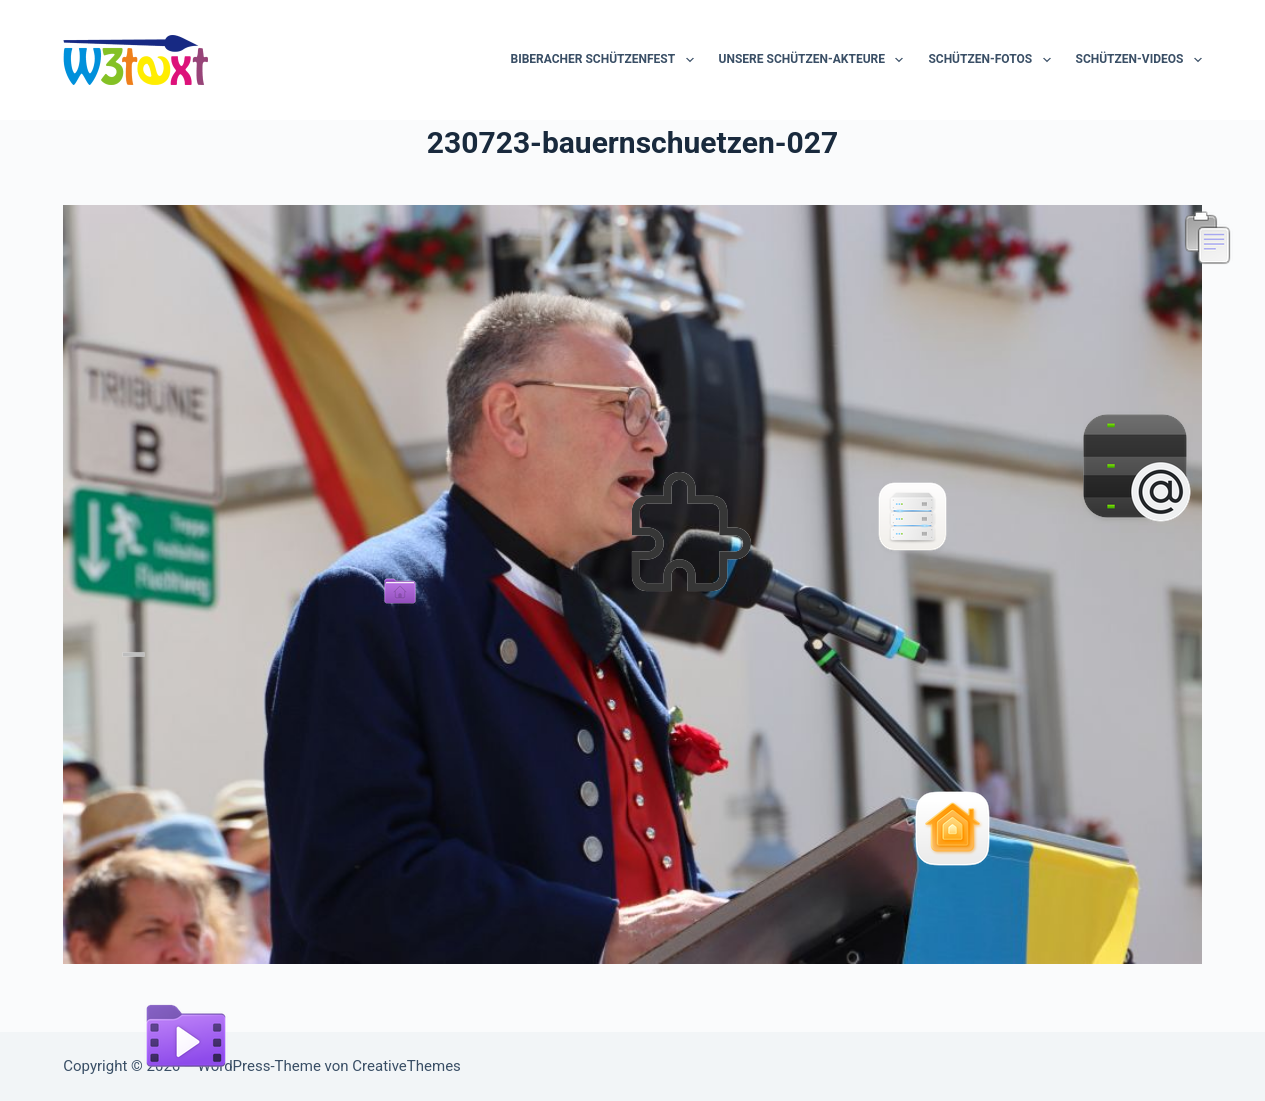 This screenshot has width=1265, height=1101. I want to click on configure dns server settings, so click(1135, 466).